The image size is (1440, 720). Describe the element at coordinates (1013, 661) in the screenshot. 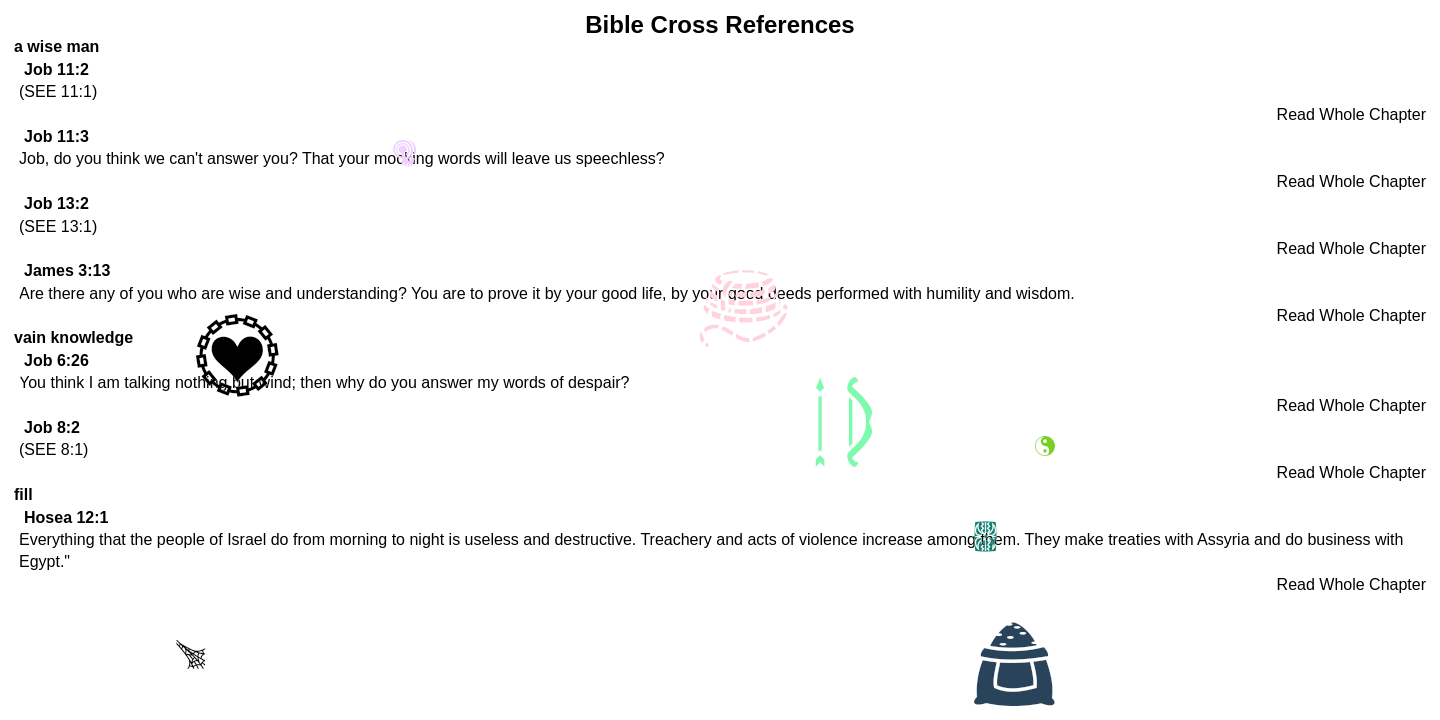

I see `indicates a powder or ingredient item in inventory` at that location.